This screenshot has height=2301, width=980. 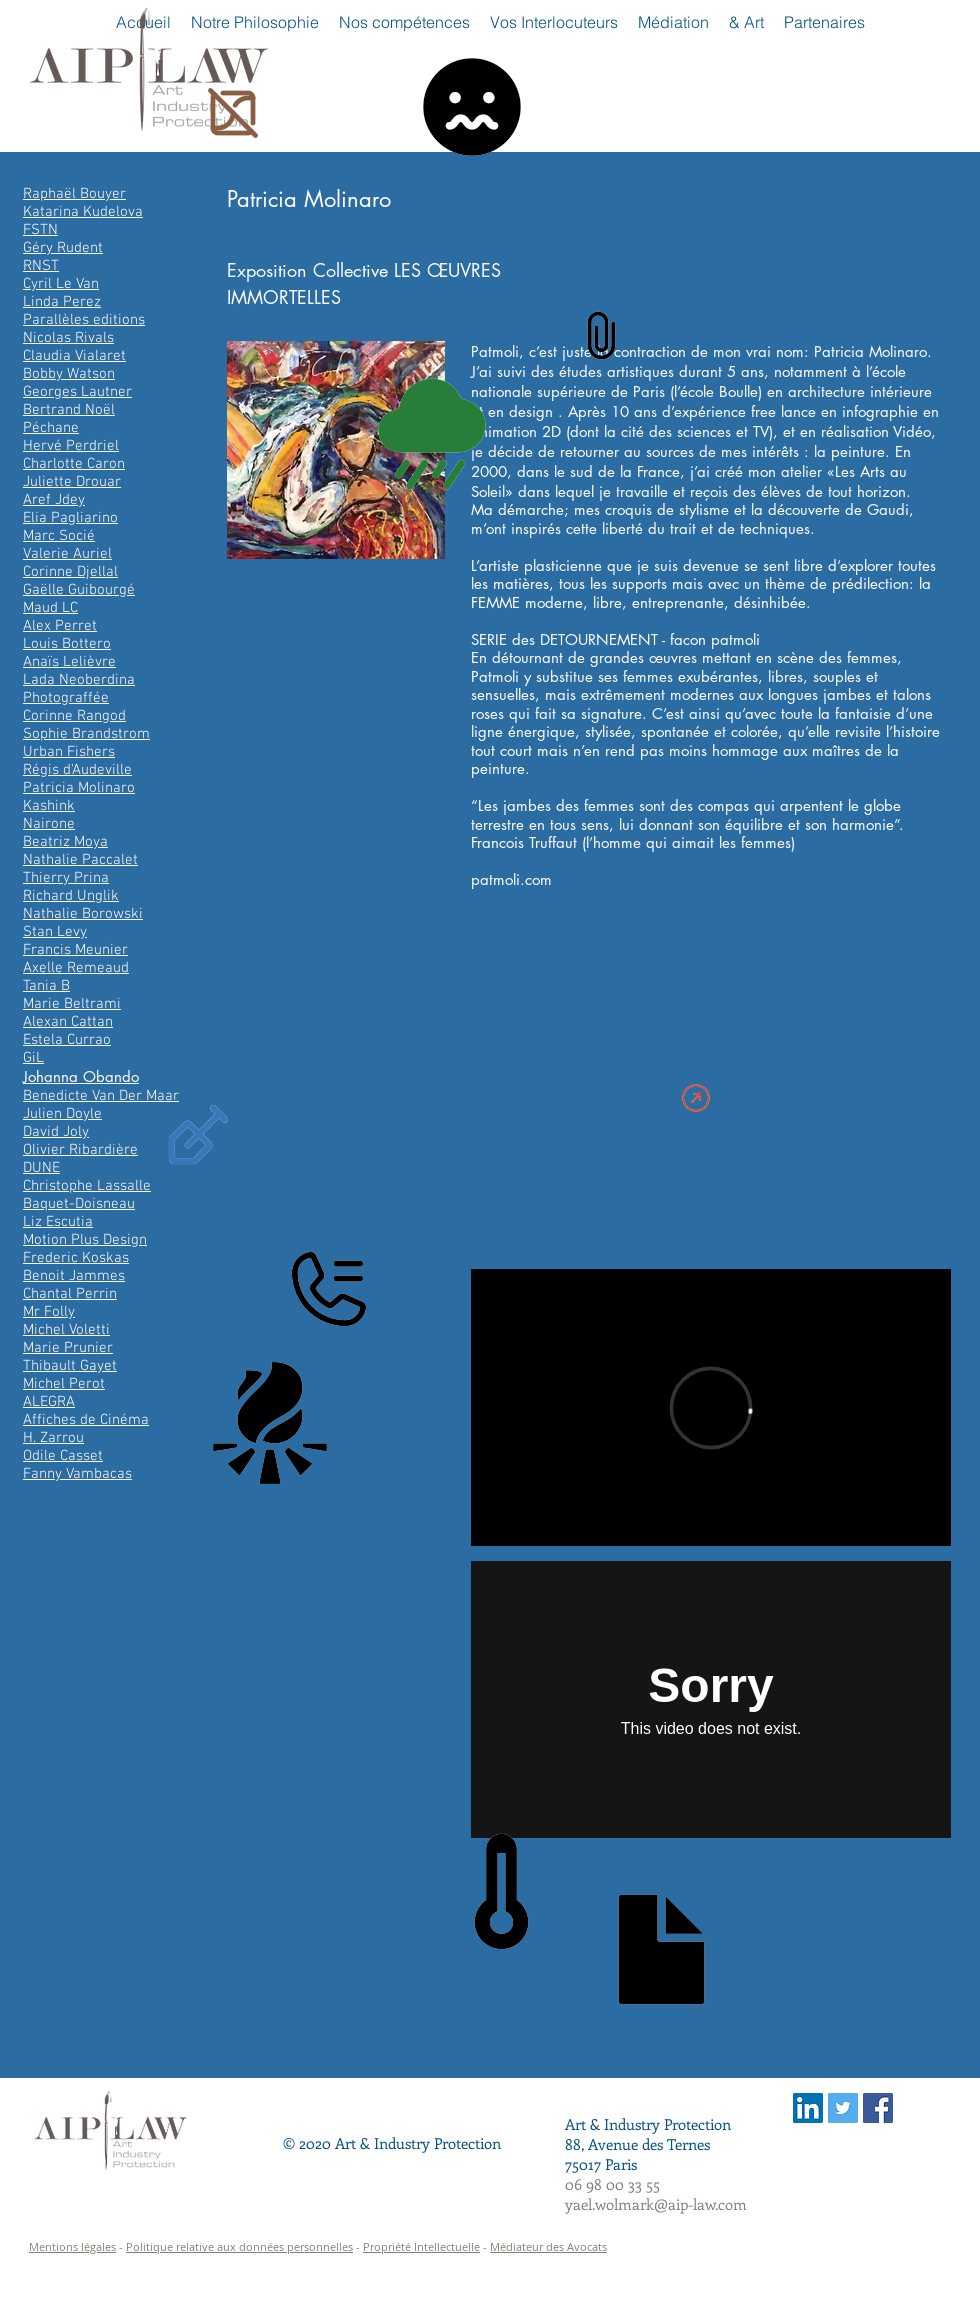 What do you see at coordinates (233, 113) in the screenshot?
I see `disable contrast adjustment` at bounding box center [233, 113].